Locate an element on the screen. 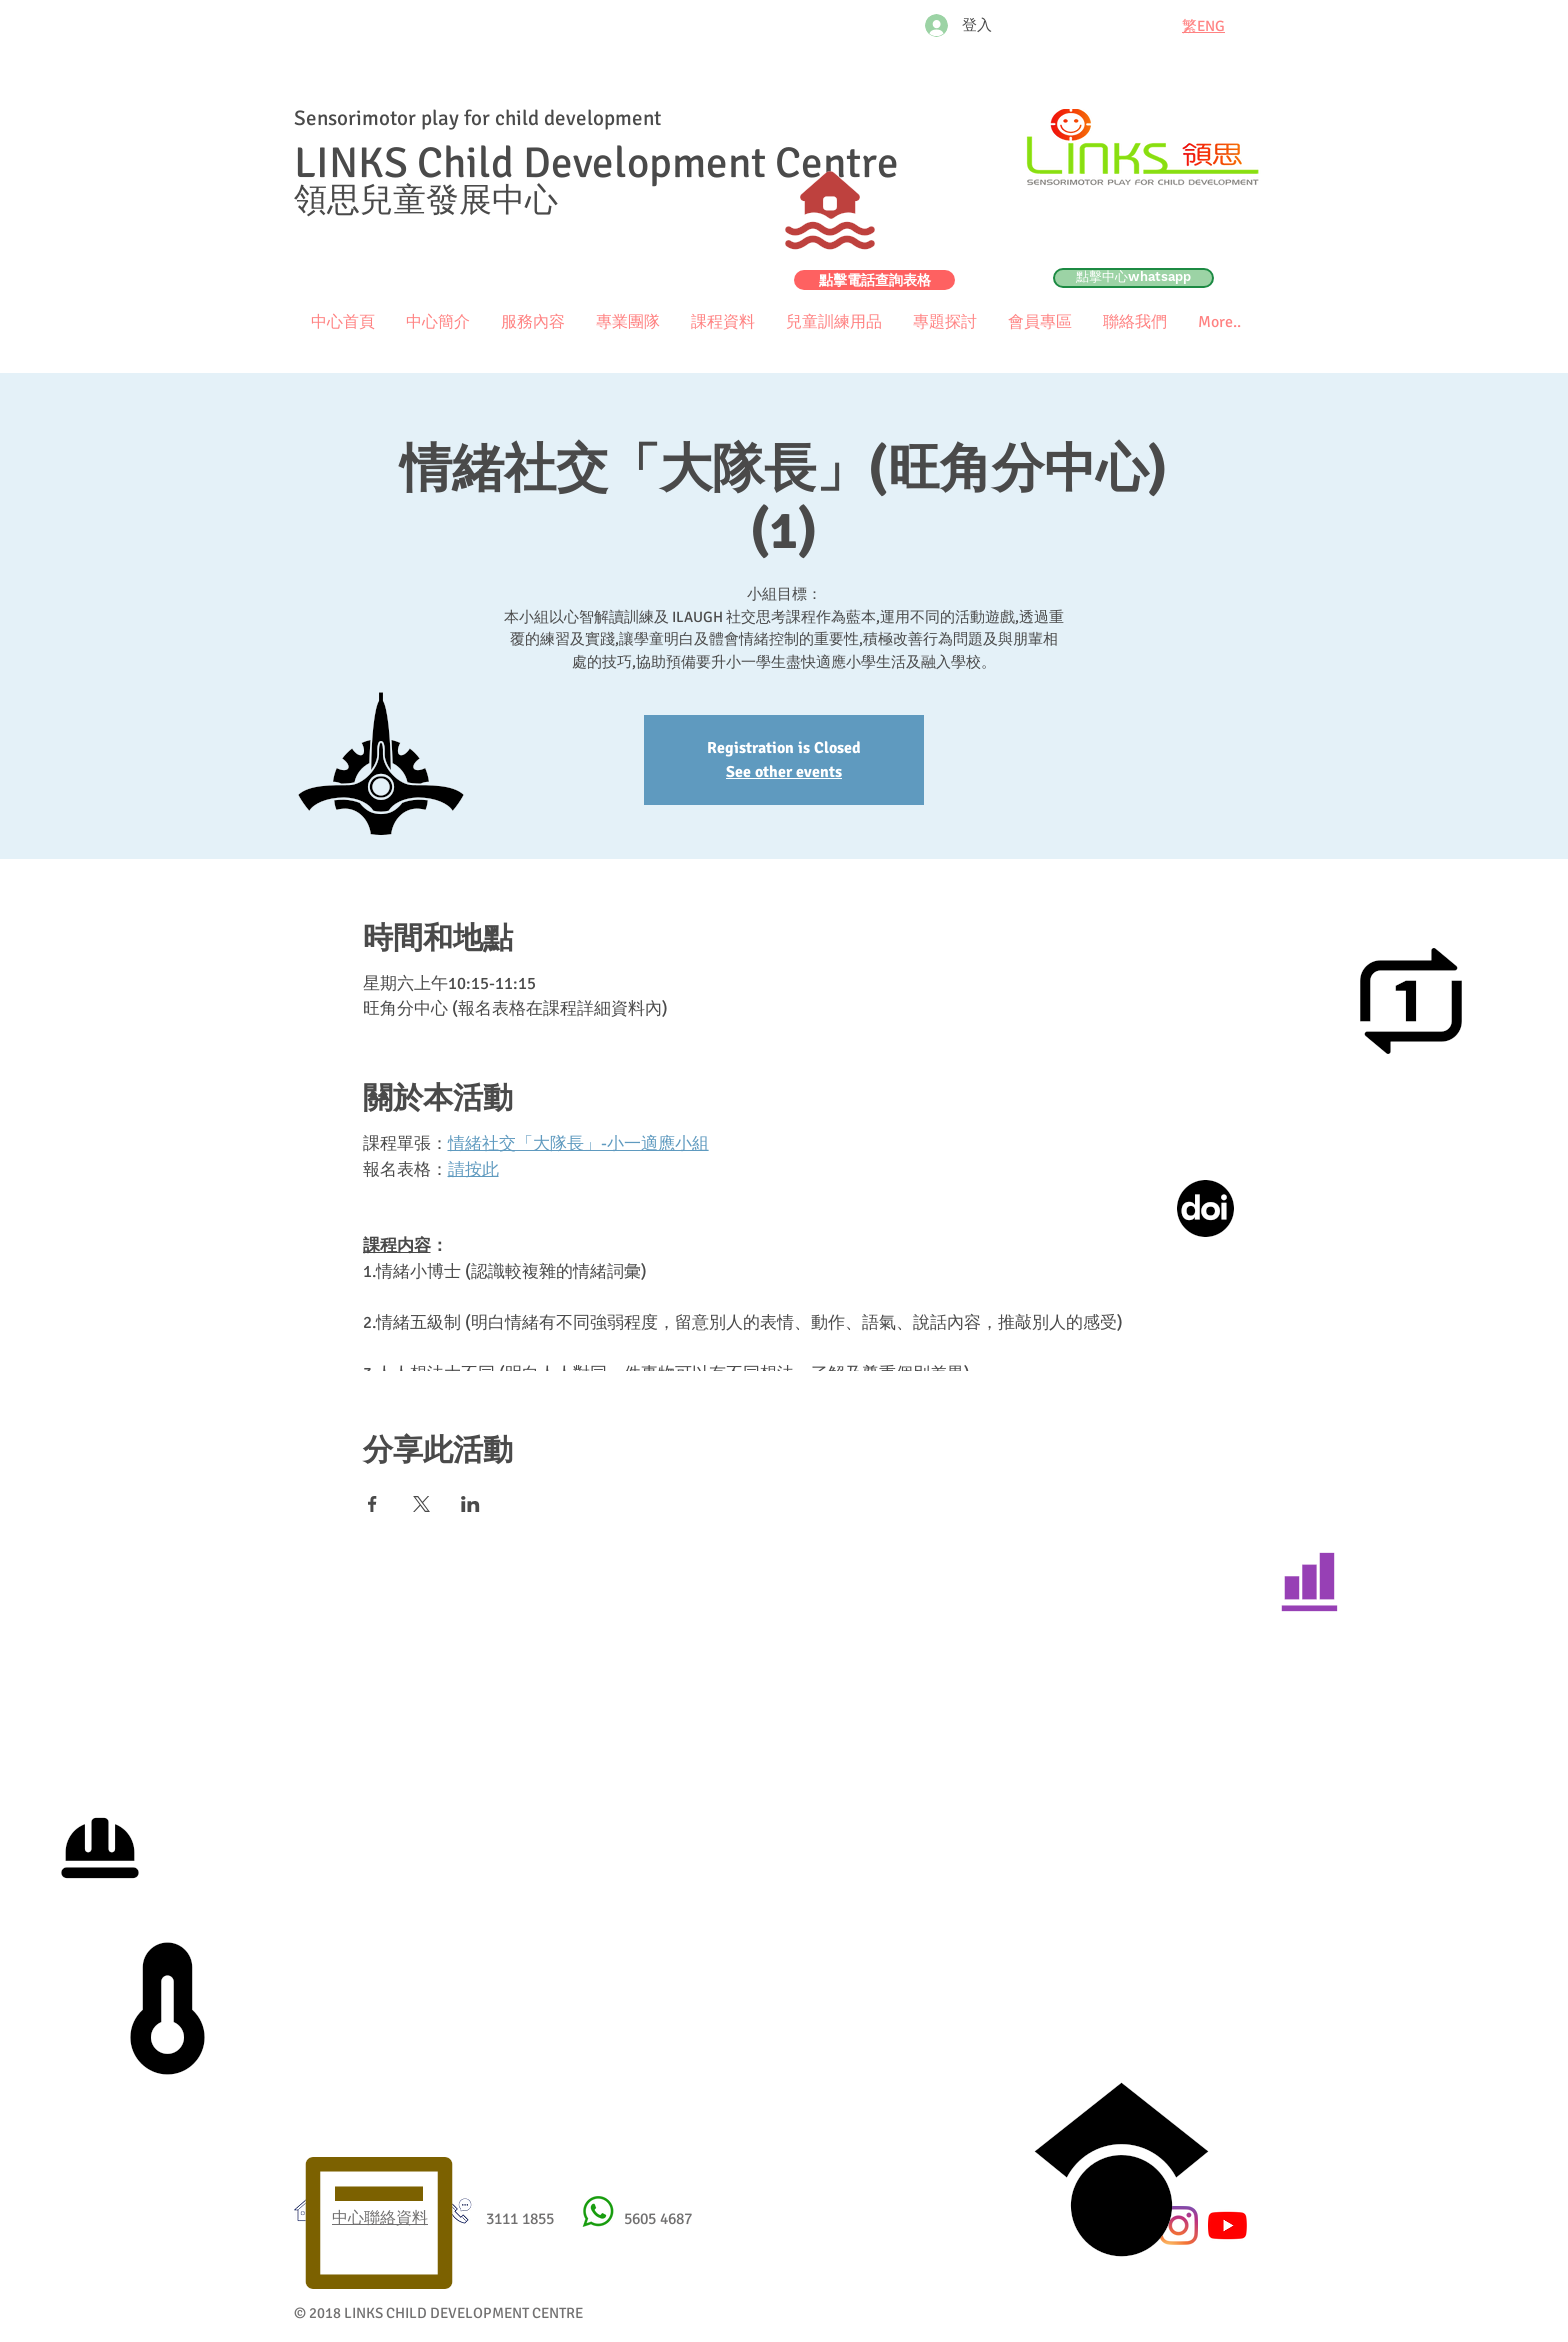 This screenshot has height=2342, width=1568. indicates flood warning or water damage alert is located at coordinates (830, 208).